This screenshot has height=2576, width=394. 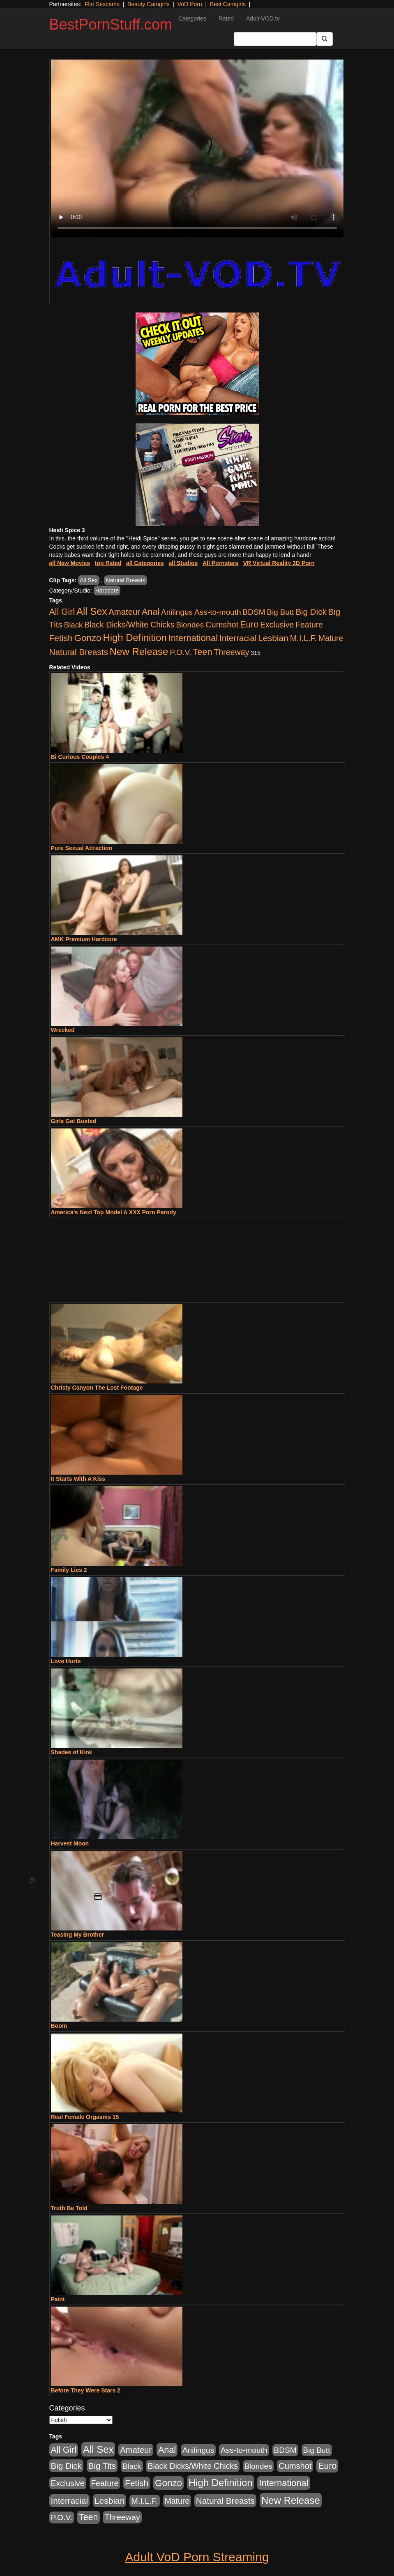 I want to click on indicates typhoon or hurricane weather alert, so click(x=32, y=1880).